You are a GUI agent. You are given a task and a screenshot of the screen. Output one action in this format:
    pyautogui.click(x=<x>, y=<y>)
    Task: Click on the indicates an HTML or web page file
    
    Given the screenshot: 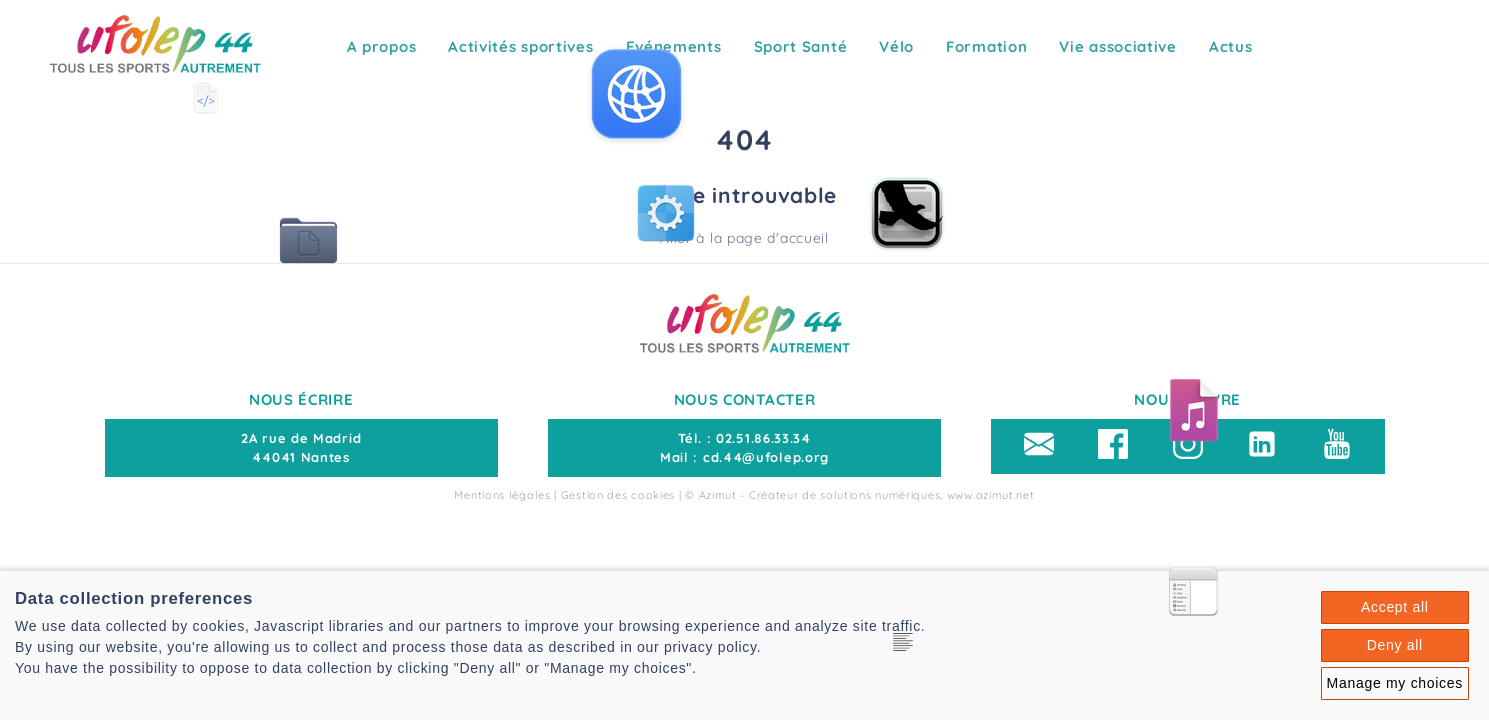 What is the action you would take?
    pyautogui.click(x=206, y=98)
    